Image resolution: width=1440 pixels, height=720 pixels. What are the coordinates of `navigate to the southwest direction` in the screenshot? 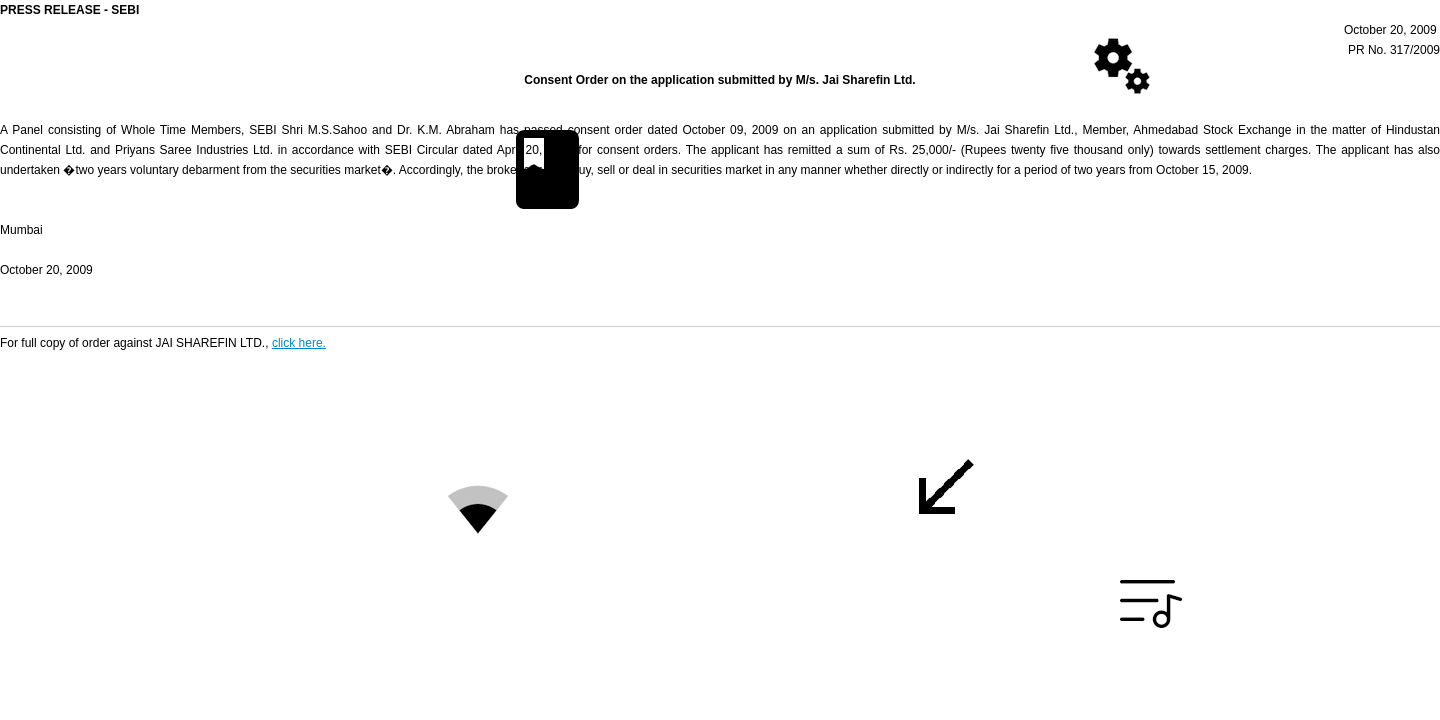 It's located at (944, 488).